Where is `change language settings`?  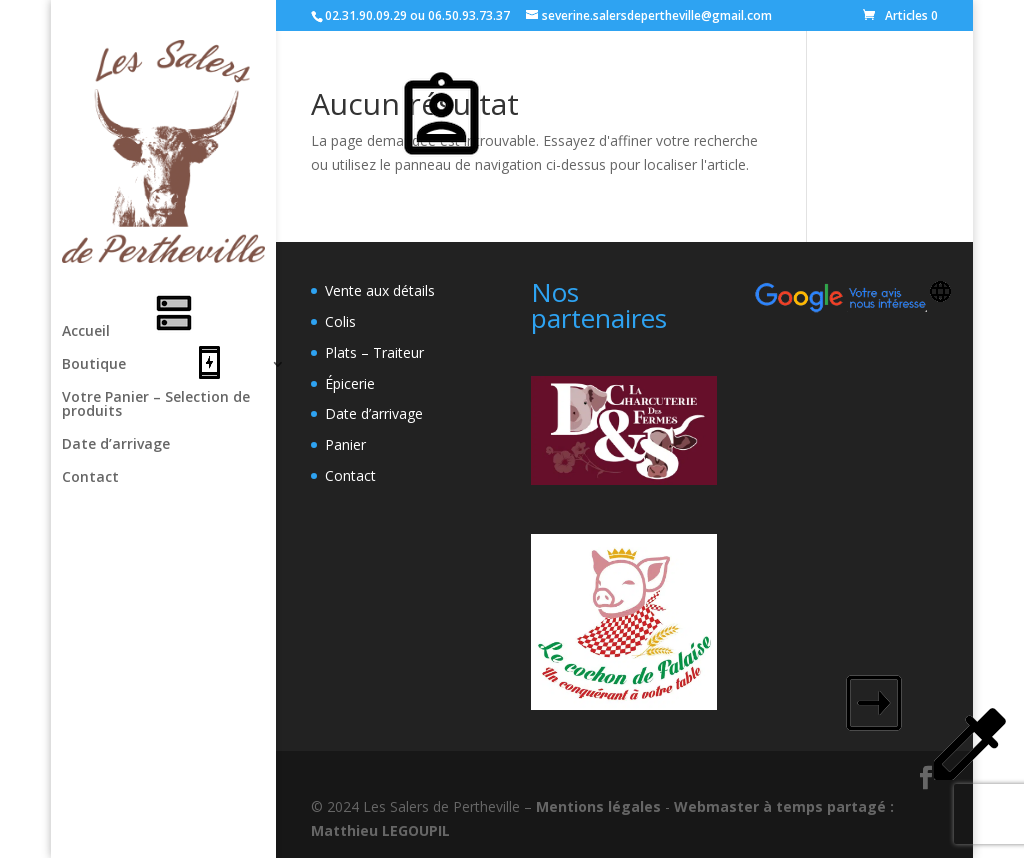
change language settings is located at coordinates (940, 291).